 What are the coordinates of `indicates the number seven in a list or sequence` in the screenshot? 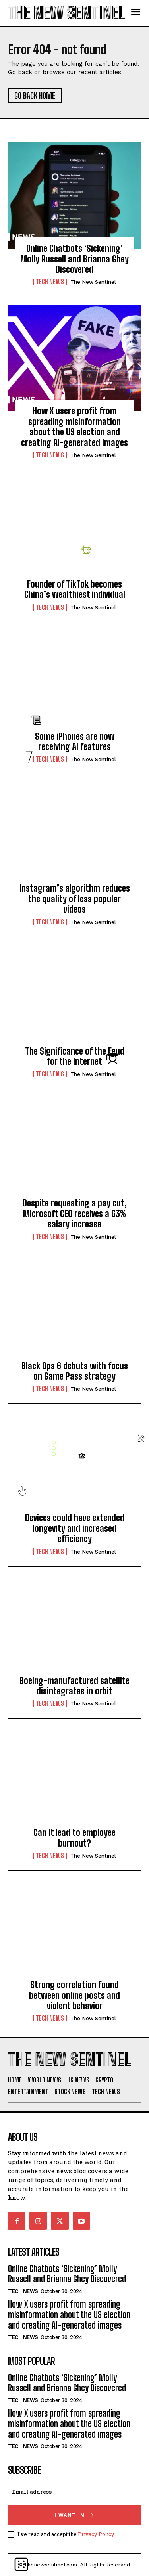 It's located at (29, 757).